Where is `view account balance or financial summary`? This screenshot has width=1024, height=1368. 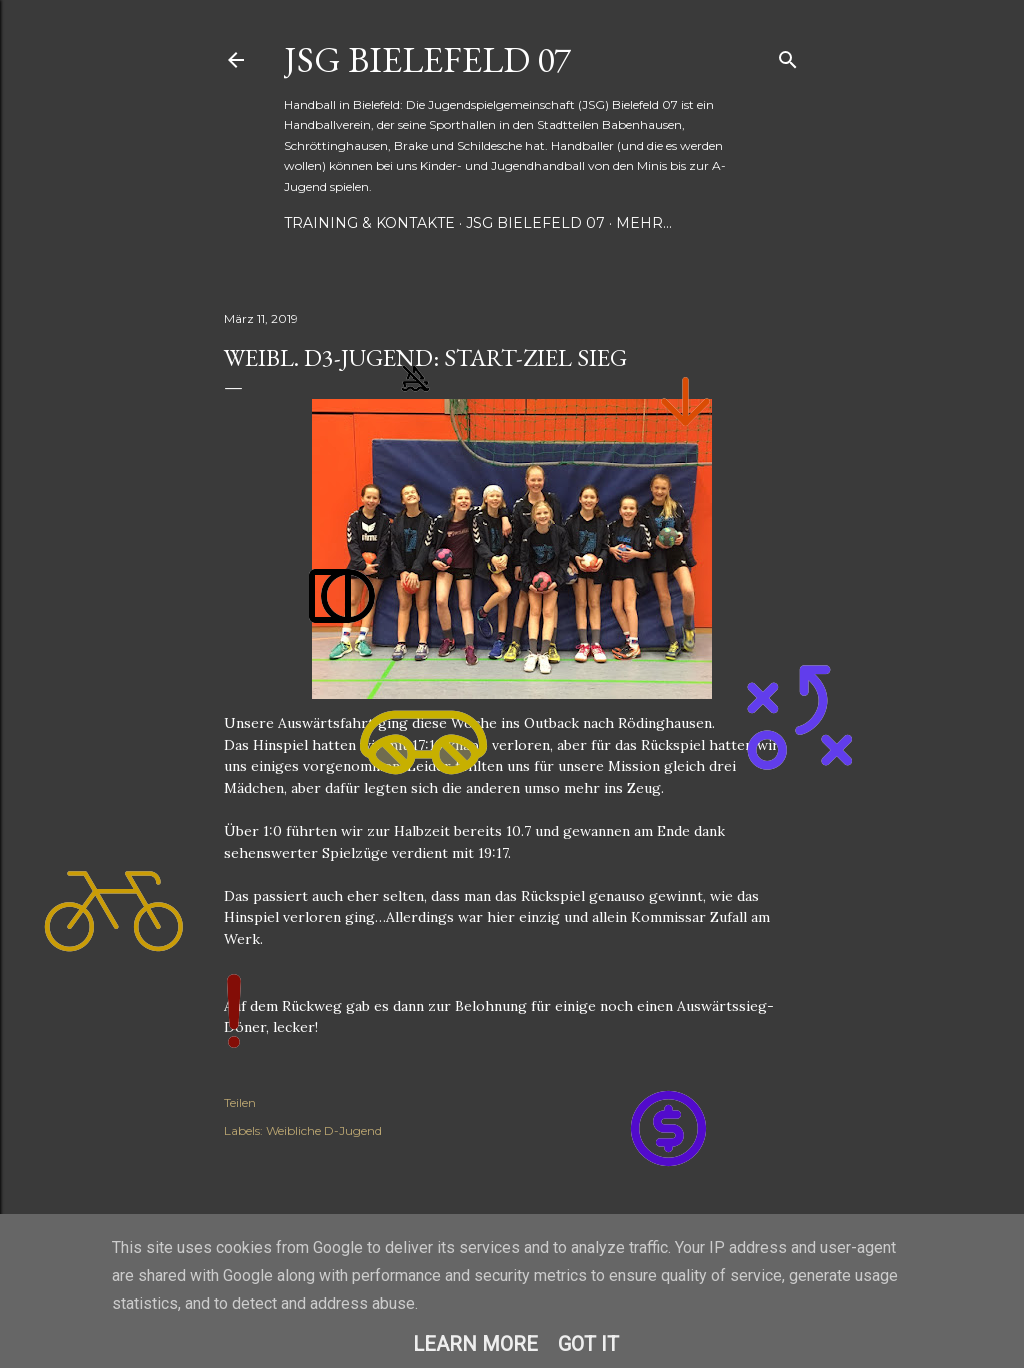
view account balance or financial summary is located at coordinates (668, 1128).